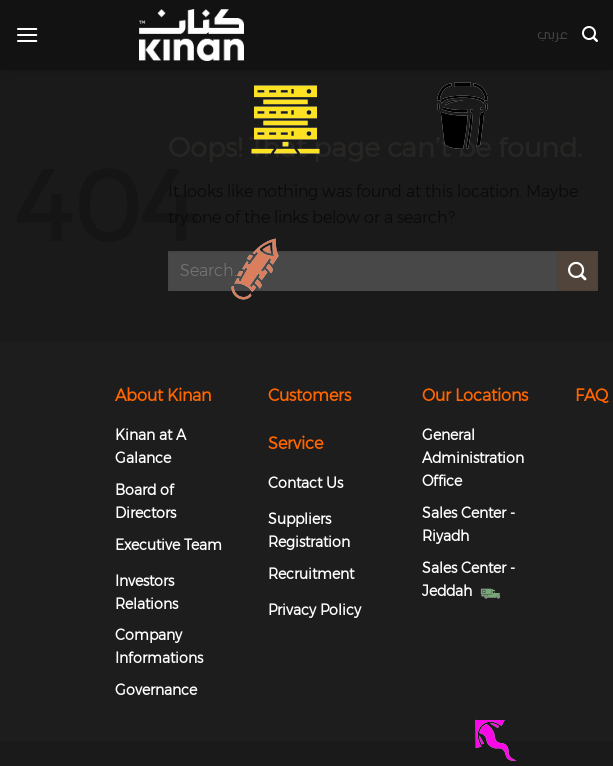 The height and width of the screenshot is (766, 613). Describe the element at coordinates (462, 113) in the screenshot. I see `a bucket or container item in game inventory` at that location.